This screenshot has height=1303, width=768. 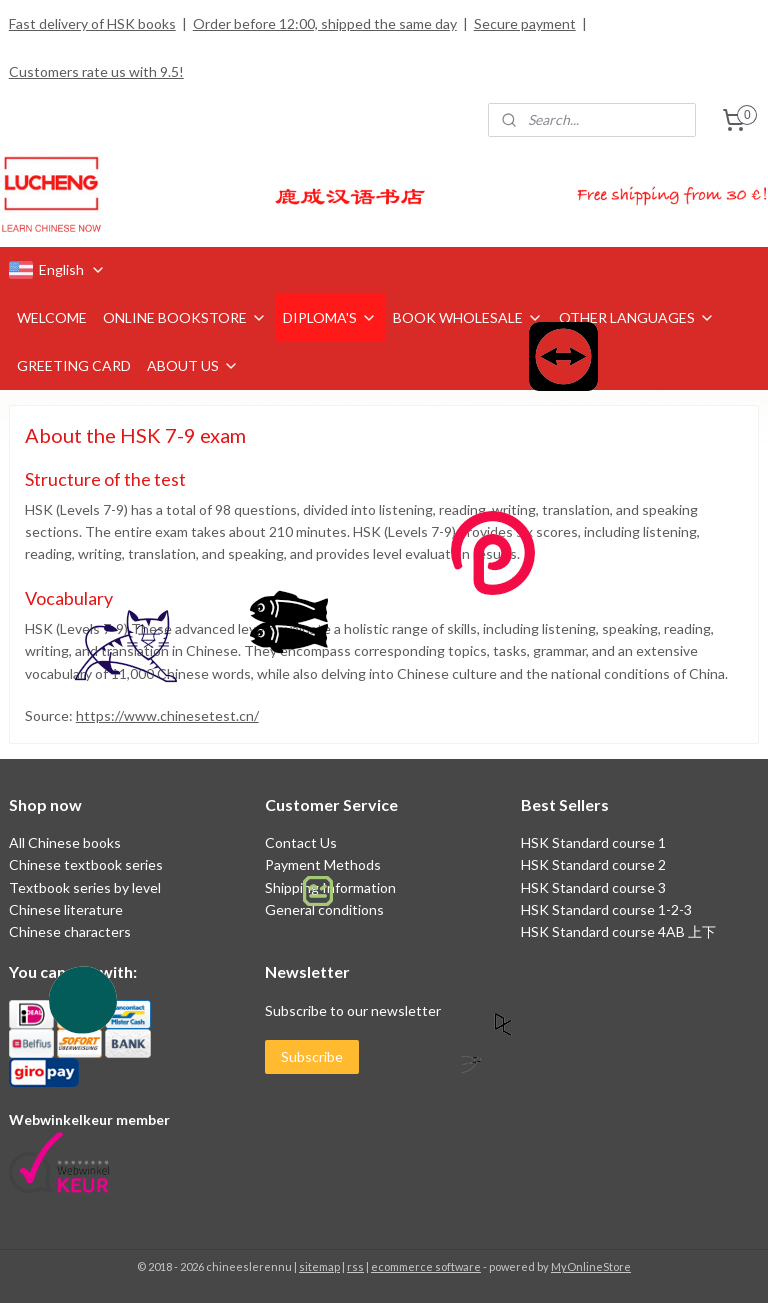 I want to click on open the DataCamp app, so click(x=503, y=1024).